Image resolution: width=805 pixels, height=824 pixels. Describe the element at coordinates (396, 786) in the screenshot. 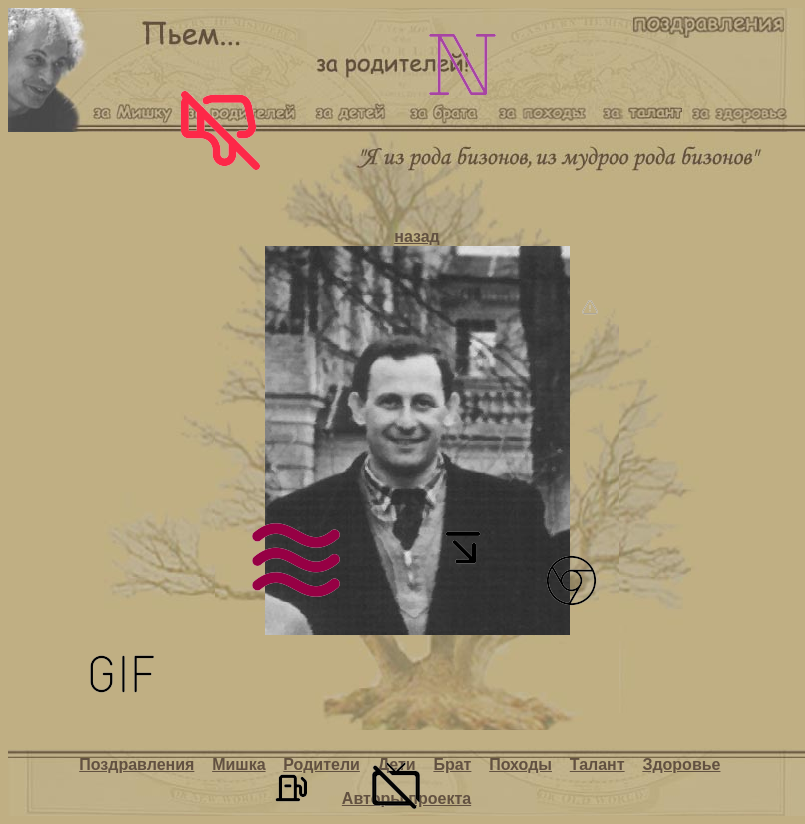

I see `tv or display is currently off or unavailable` at that location.